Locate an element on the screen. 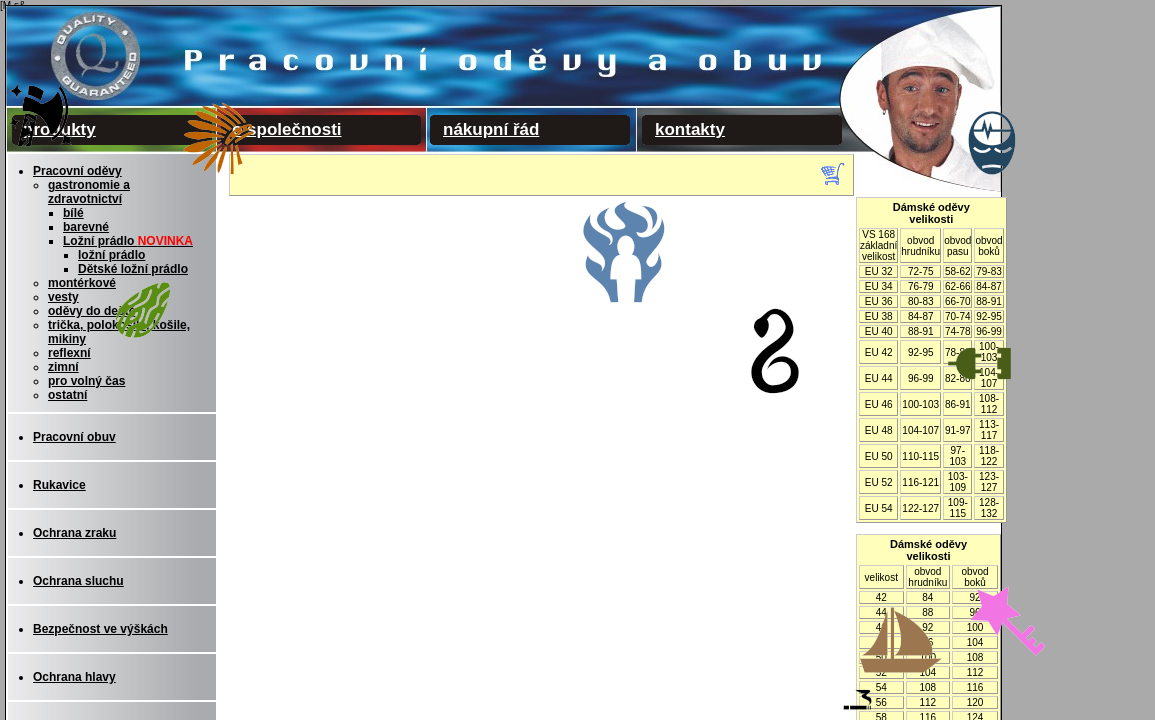 Image resolution: width=1155 pixels, height=720 pixels. indicates poison status effect on character is located at coordinates (775, 351).